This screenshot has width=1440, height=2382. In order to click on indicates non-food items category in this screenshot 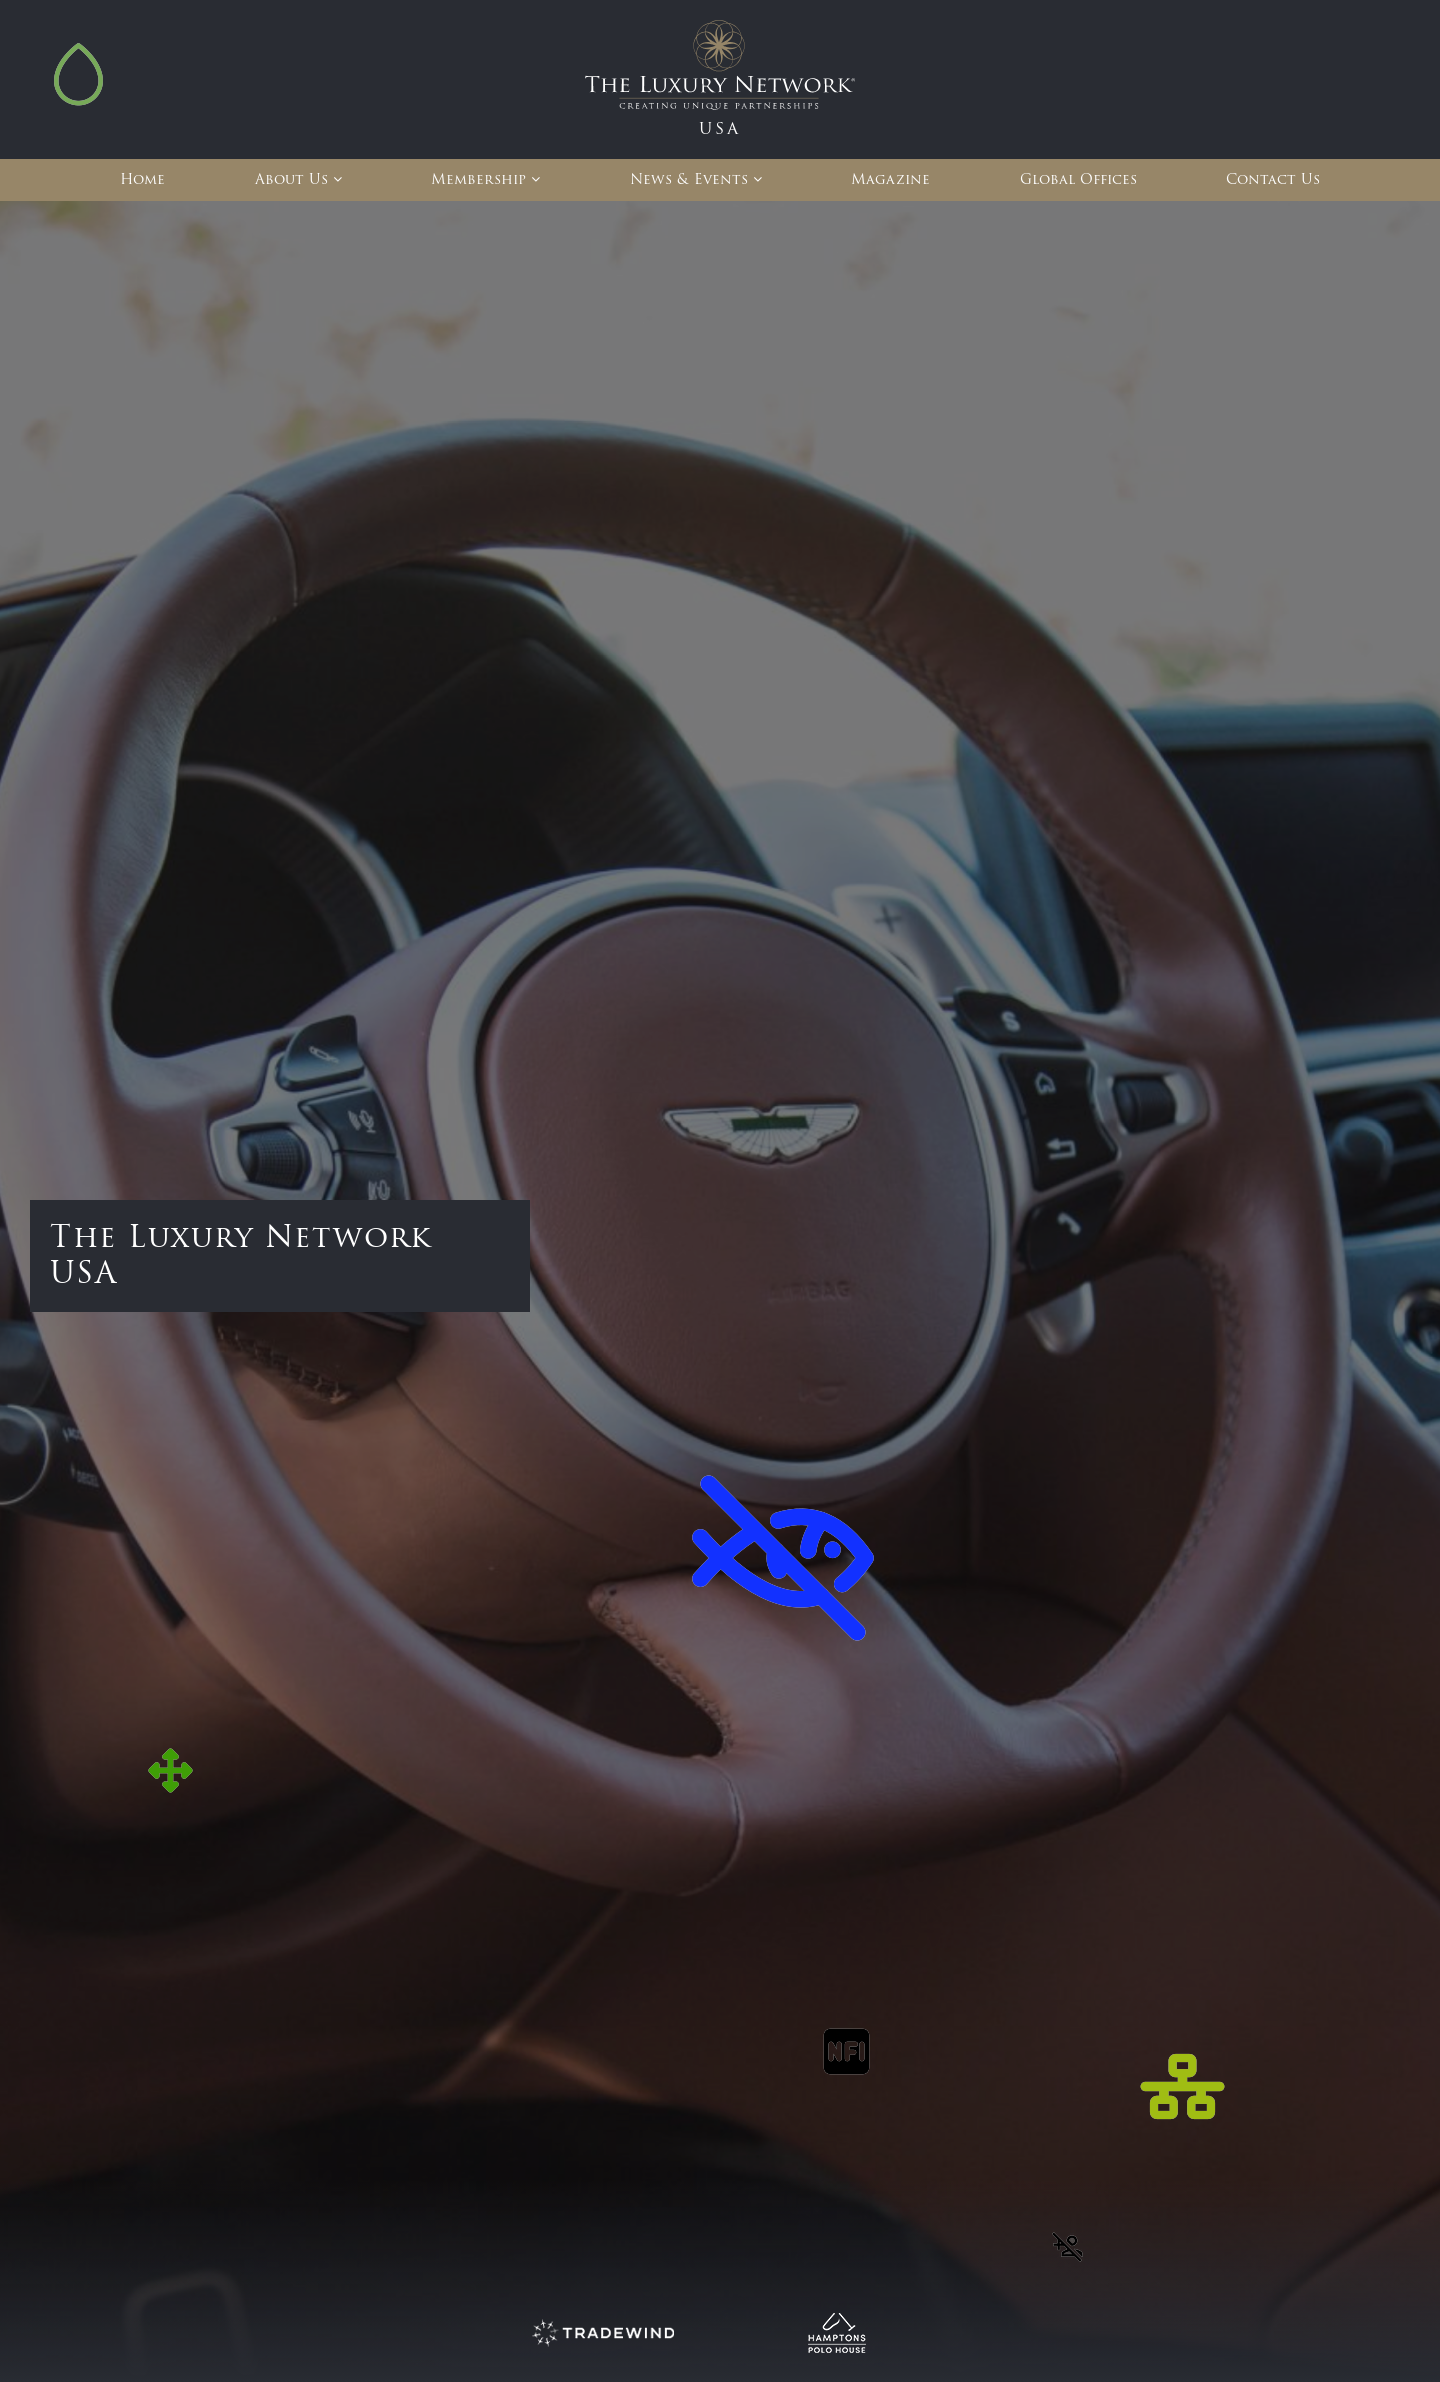, I will do `click(846, 2051)`.